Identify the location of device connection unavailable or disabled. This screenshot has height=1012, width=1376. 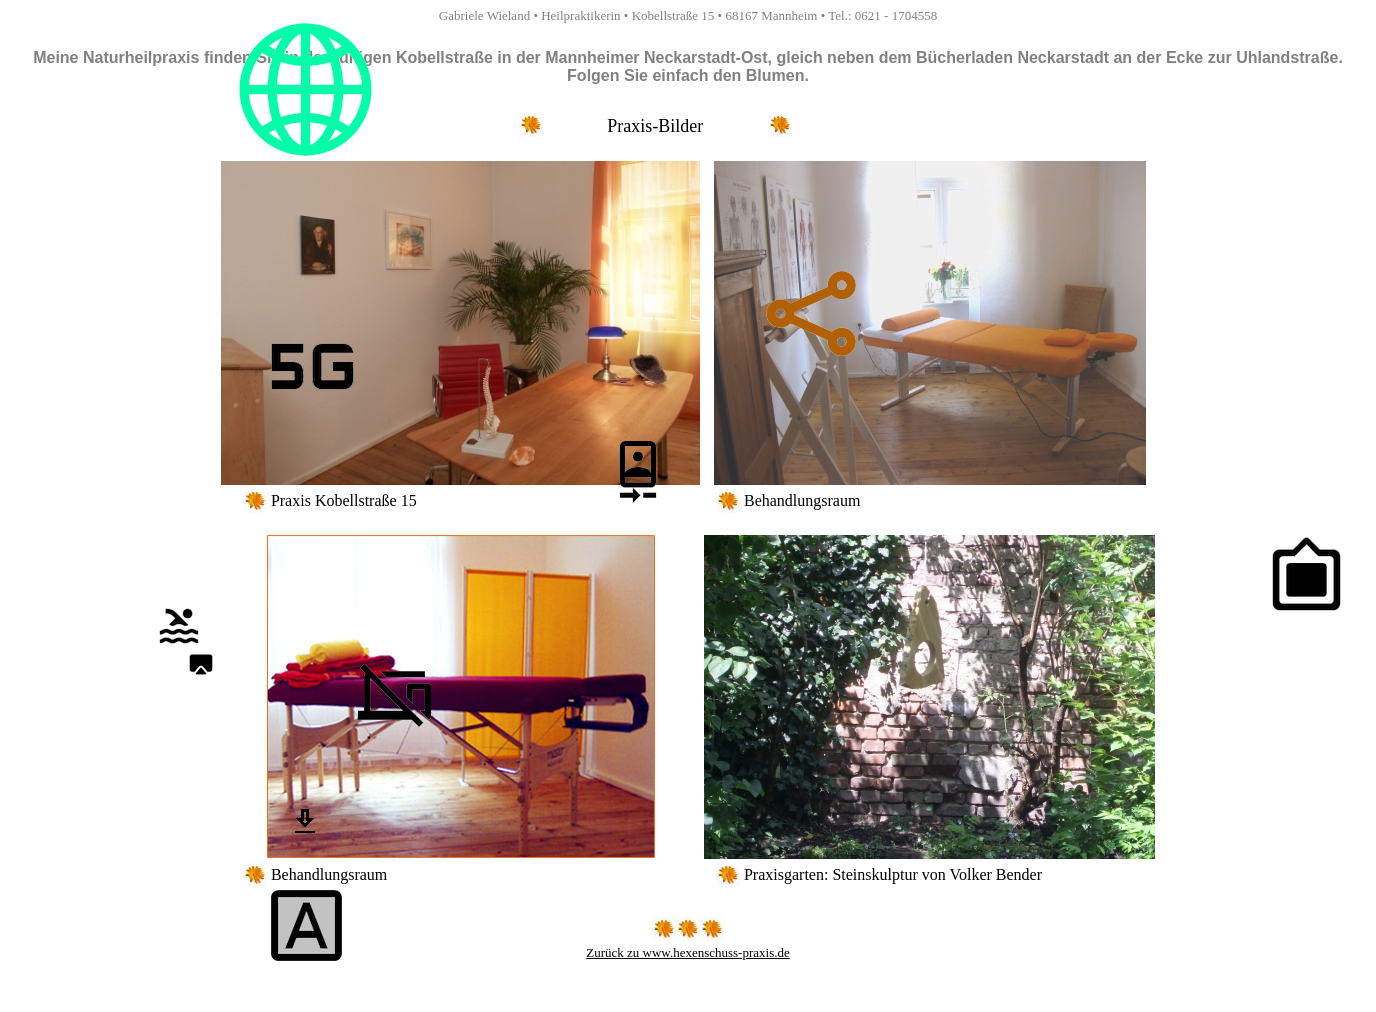
(394, 695).